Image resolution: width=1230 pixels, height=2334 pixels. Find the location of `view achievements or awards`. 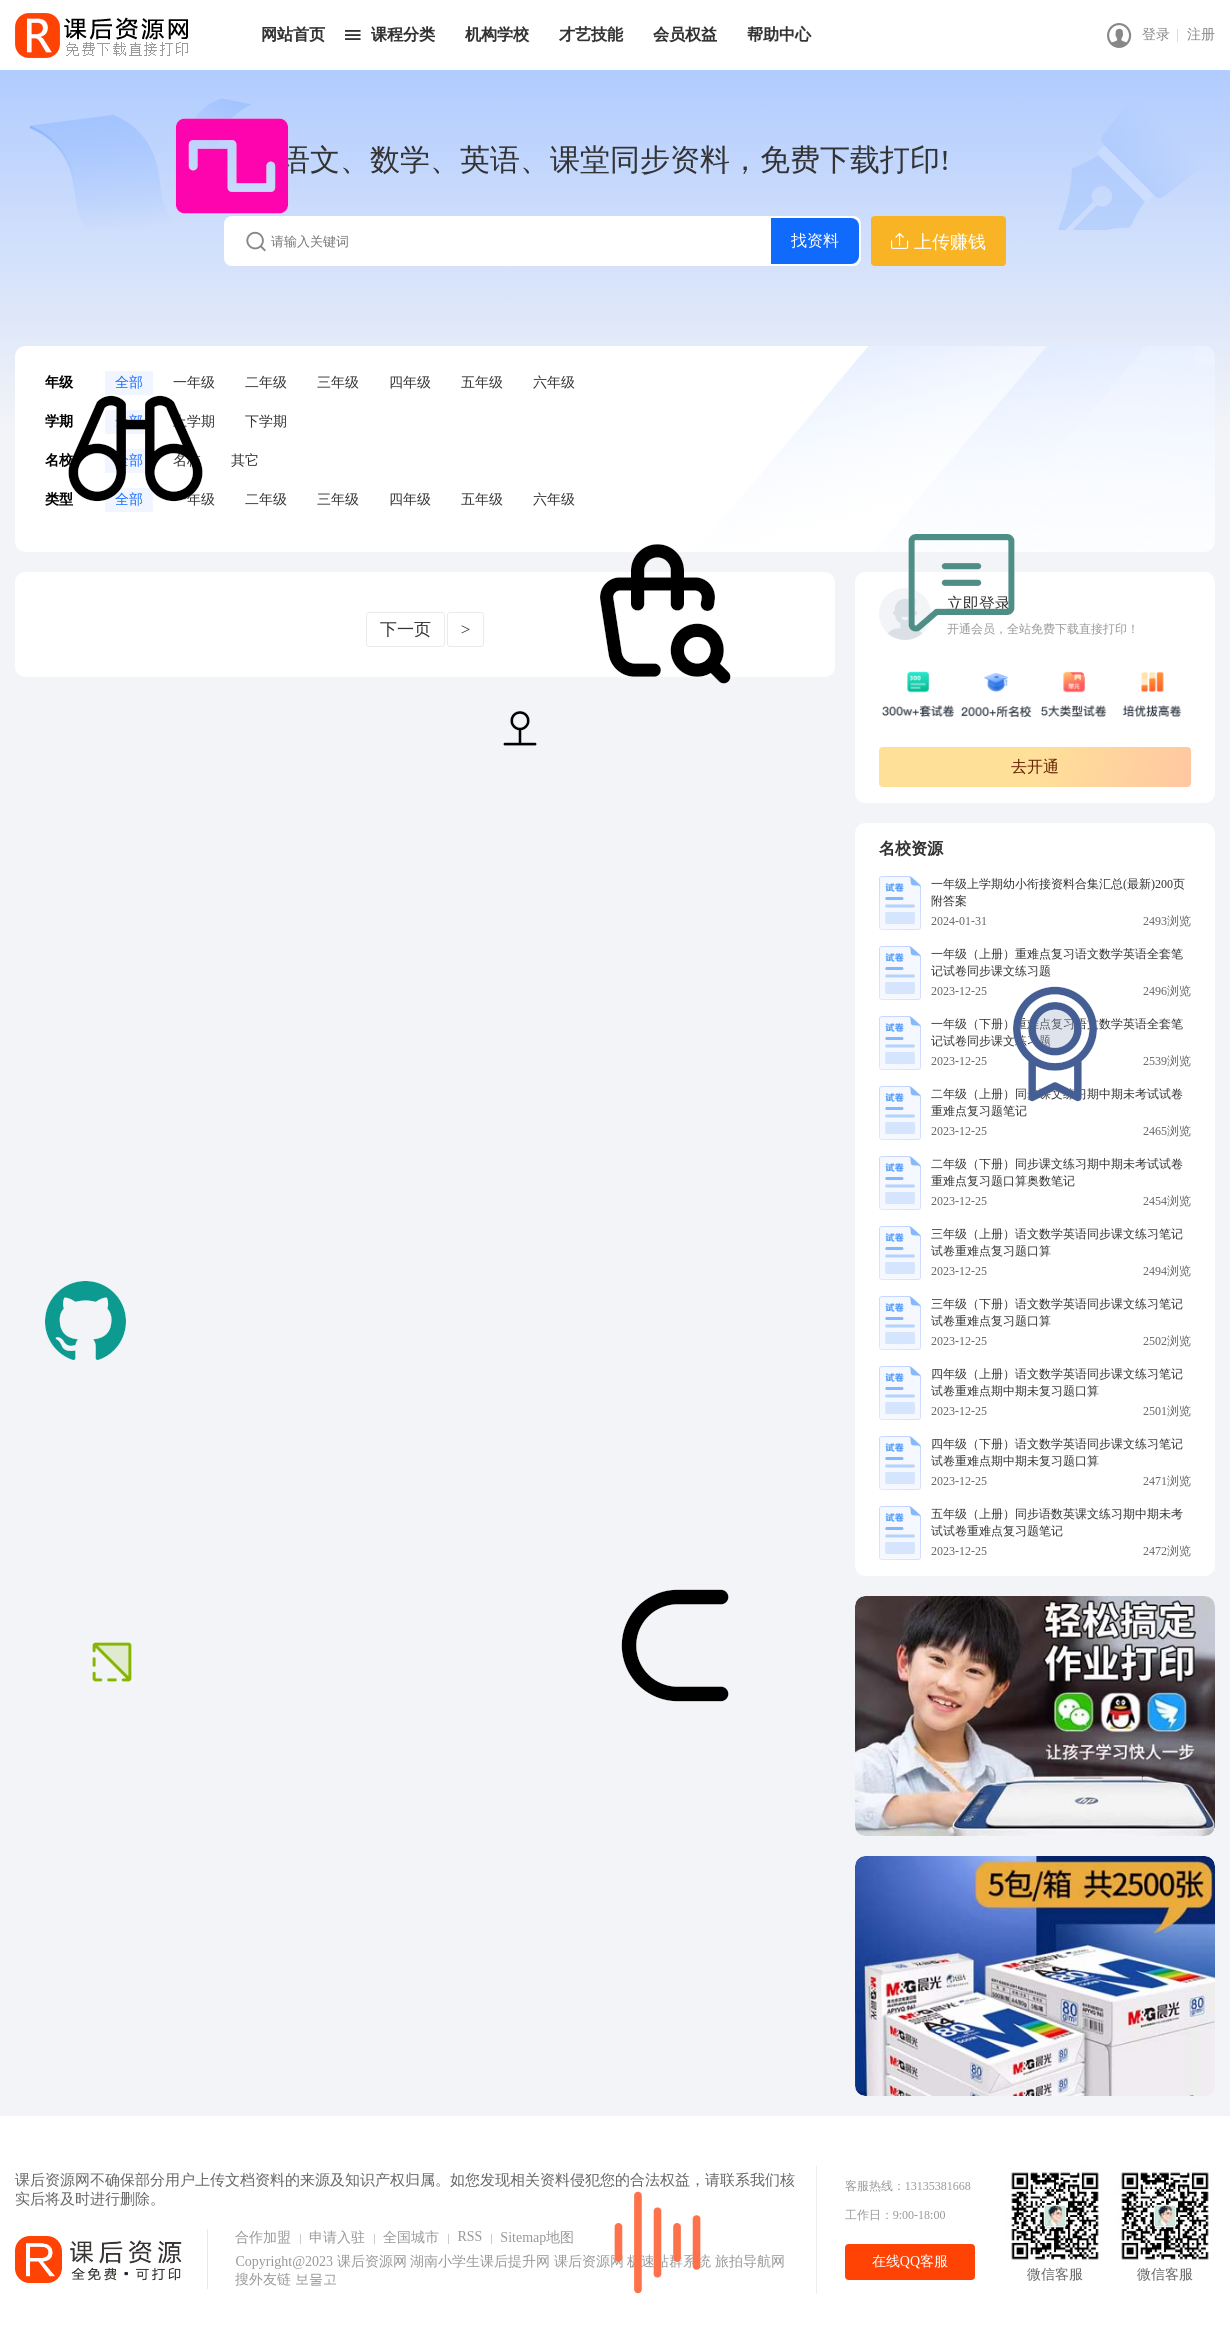

view achievements or awards is located at coordinates (1055, 1044).